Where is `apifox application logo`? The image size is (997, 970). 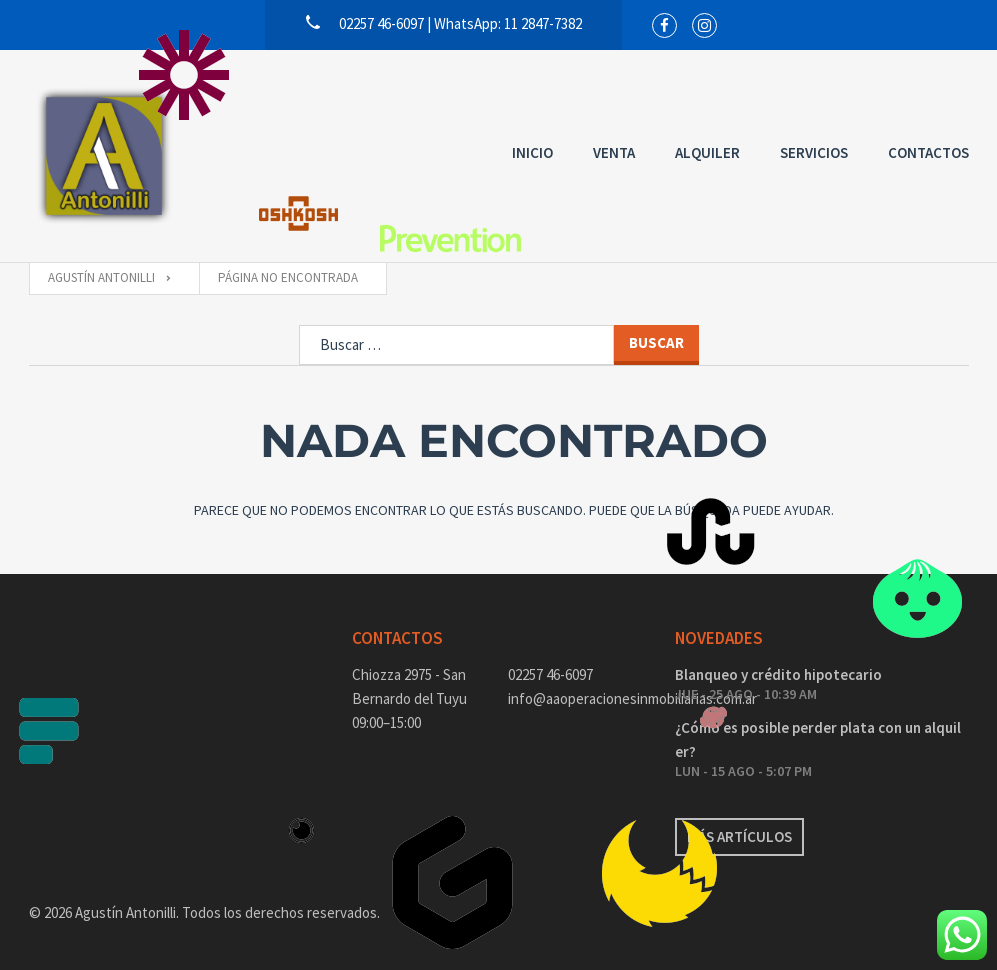
apifox application logo is located at coordinates (659, 873).